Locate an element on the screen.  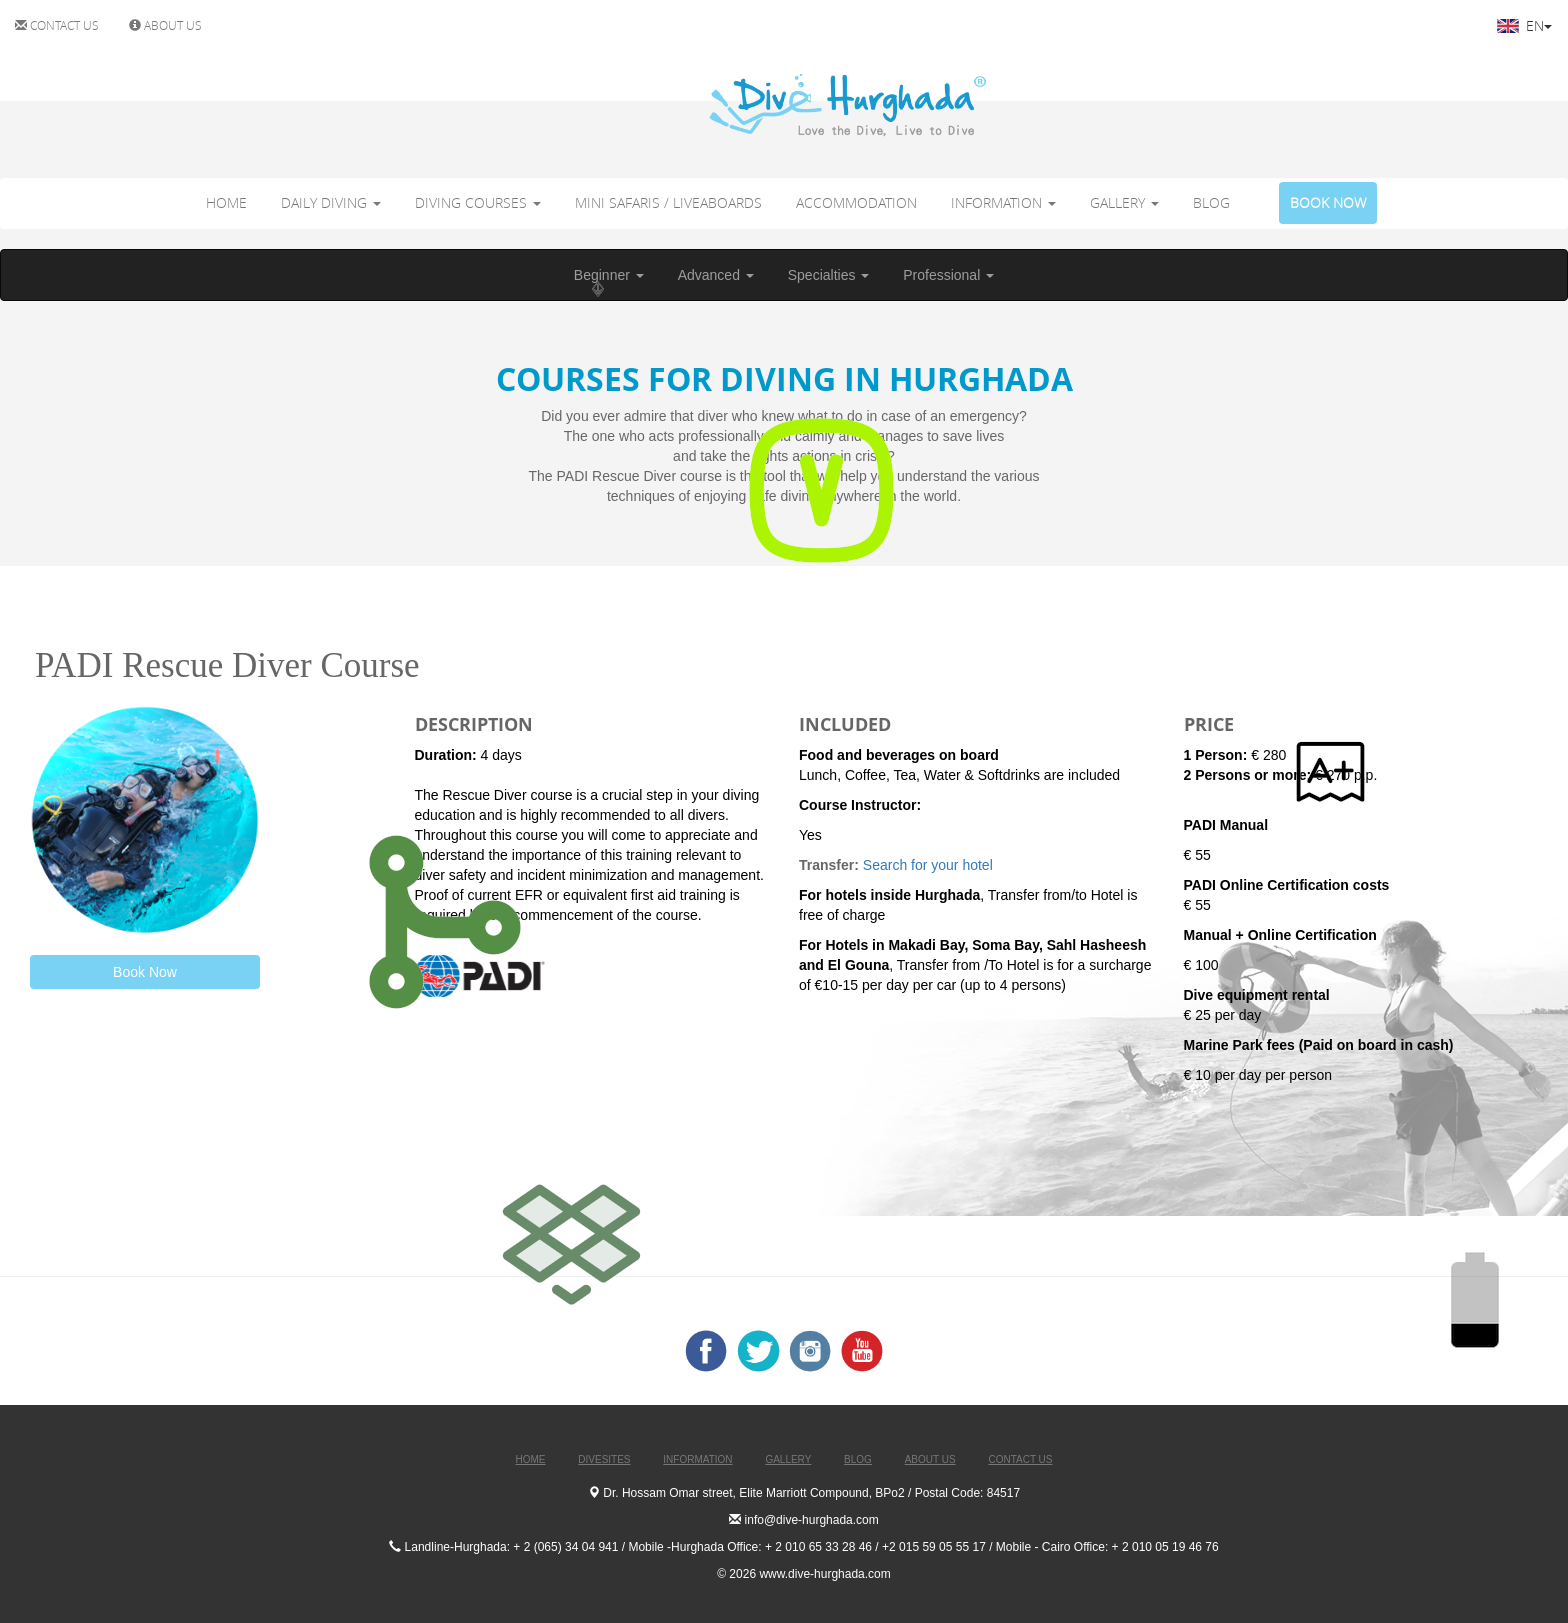
indicates low battery level at 20% is located at coordinates (1475, 1300).